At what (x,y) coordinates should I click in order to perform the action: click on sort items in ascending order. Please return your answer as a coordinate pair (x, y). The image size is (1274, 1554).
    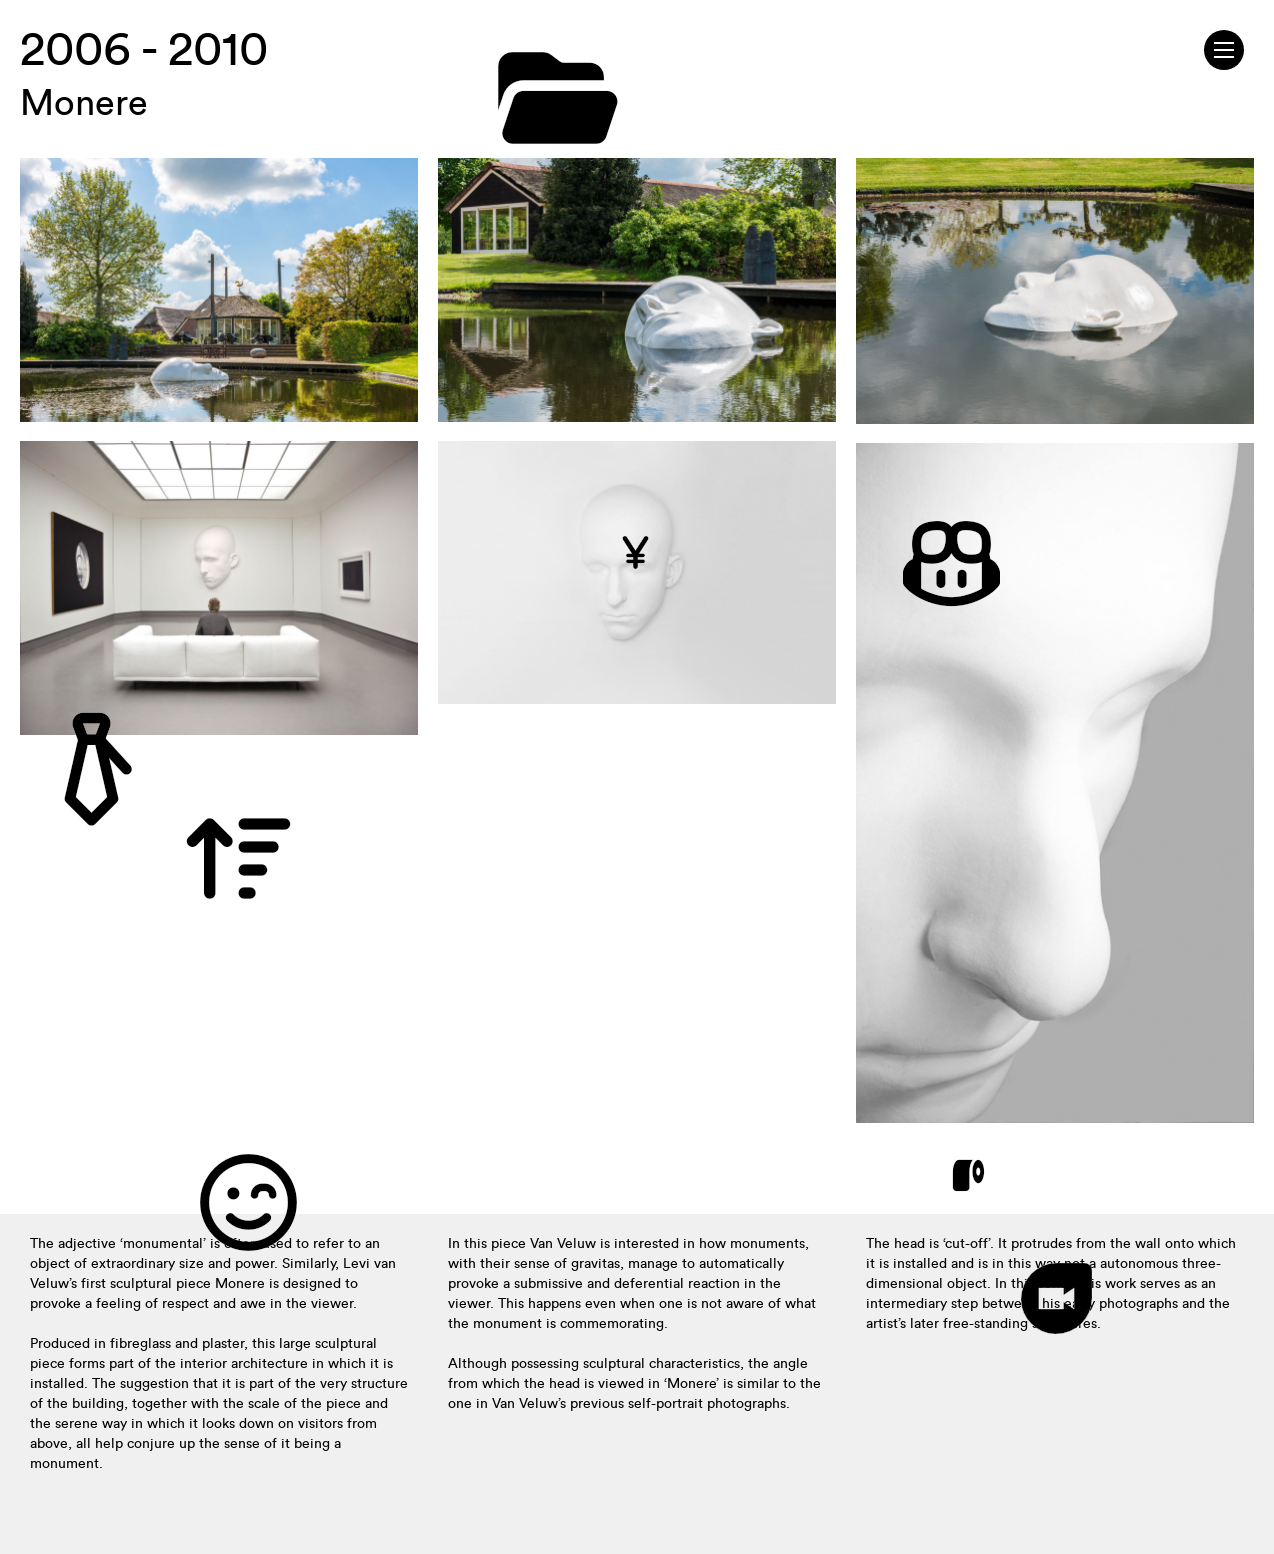
    Looking at the image, I should click on (238, 858).